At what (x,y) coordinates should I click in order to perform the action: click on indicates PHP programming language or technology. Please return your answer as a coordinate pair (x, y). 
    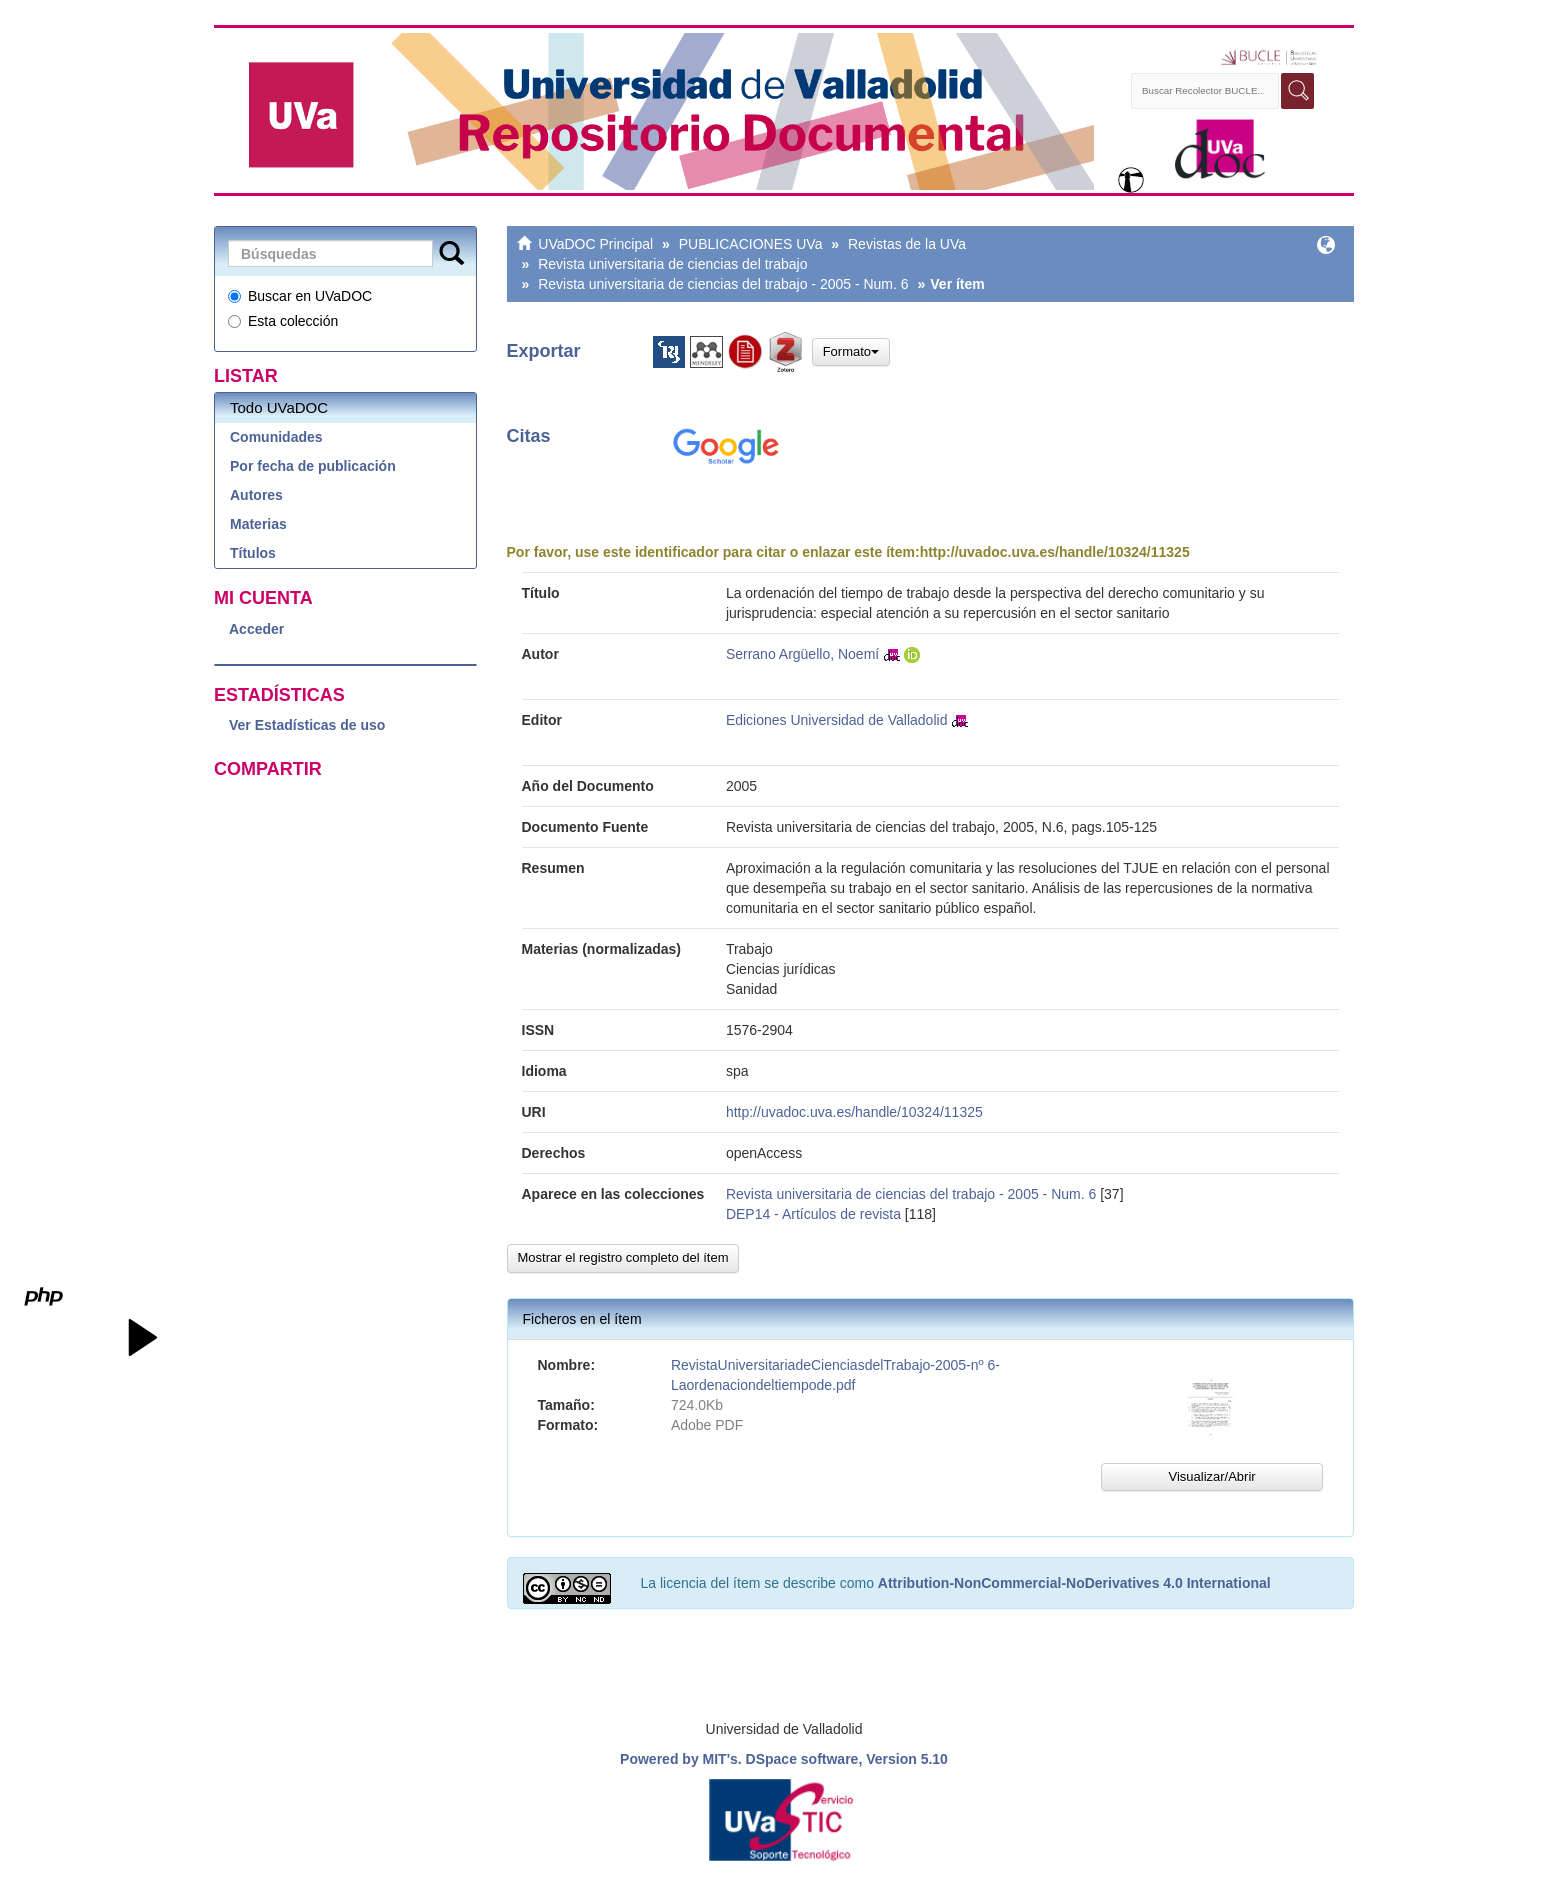
    Looking at the image, I should click on (43, 1297).